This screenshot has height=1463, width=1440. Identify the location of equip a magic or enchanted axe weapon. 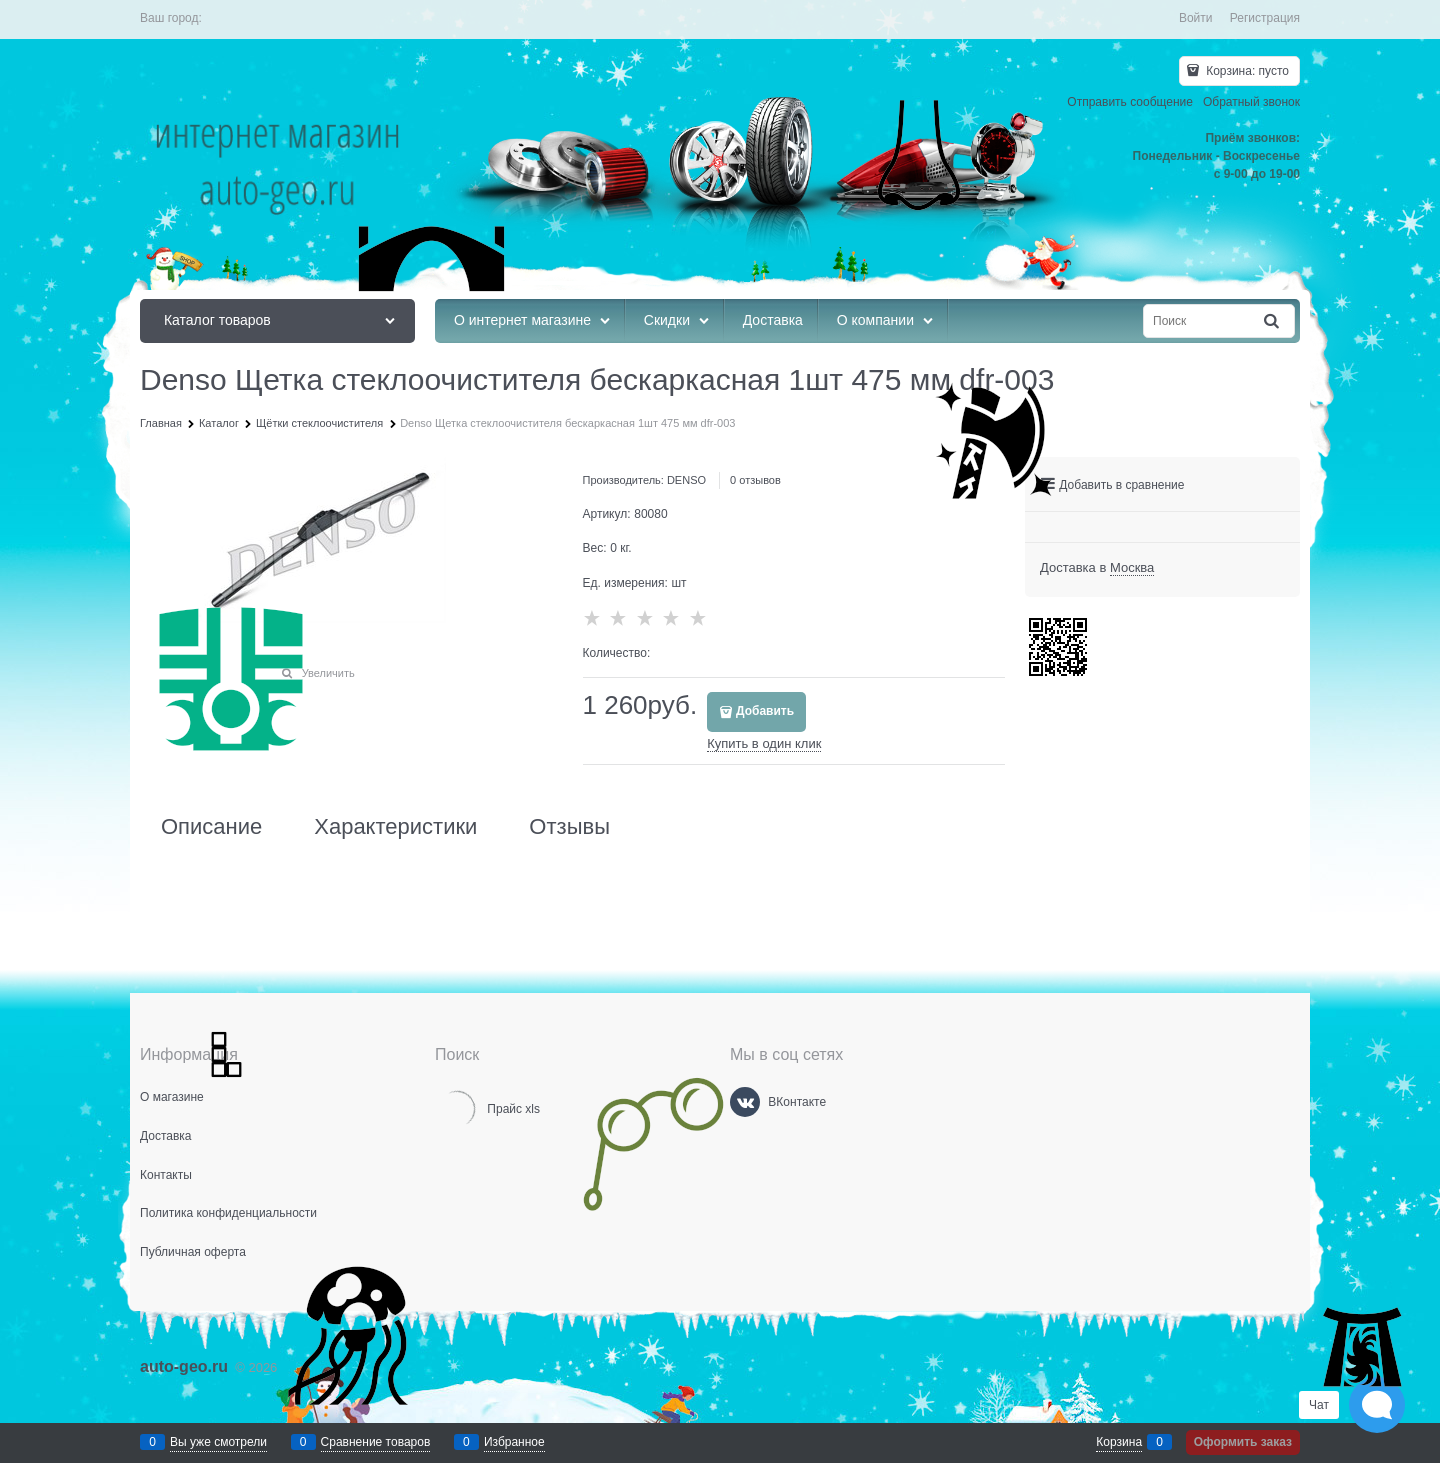
(994, 440).